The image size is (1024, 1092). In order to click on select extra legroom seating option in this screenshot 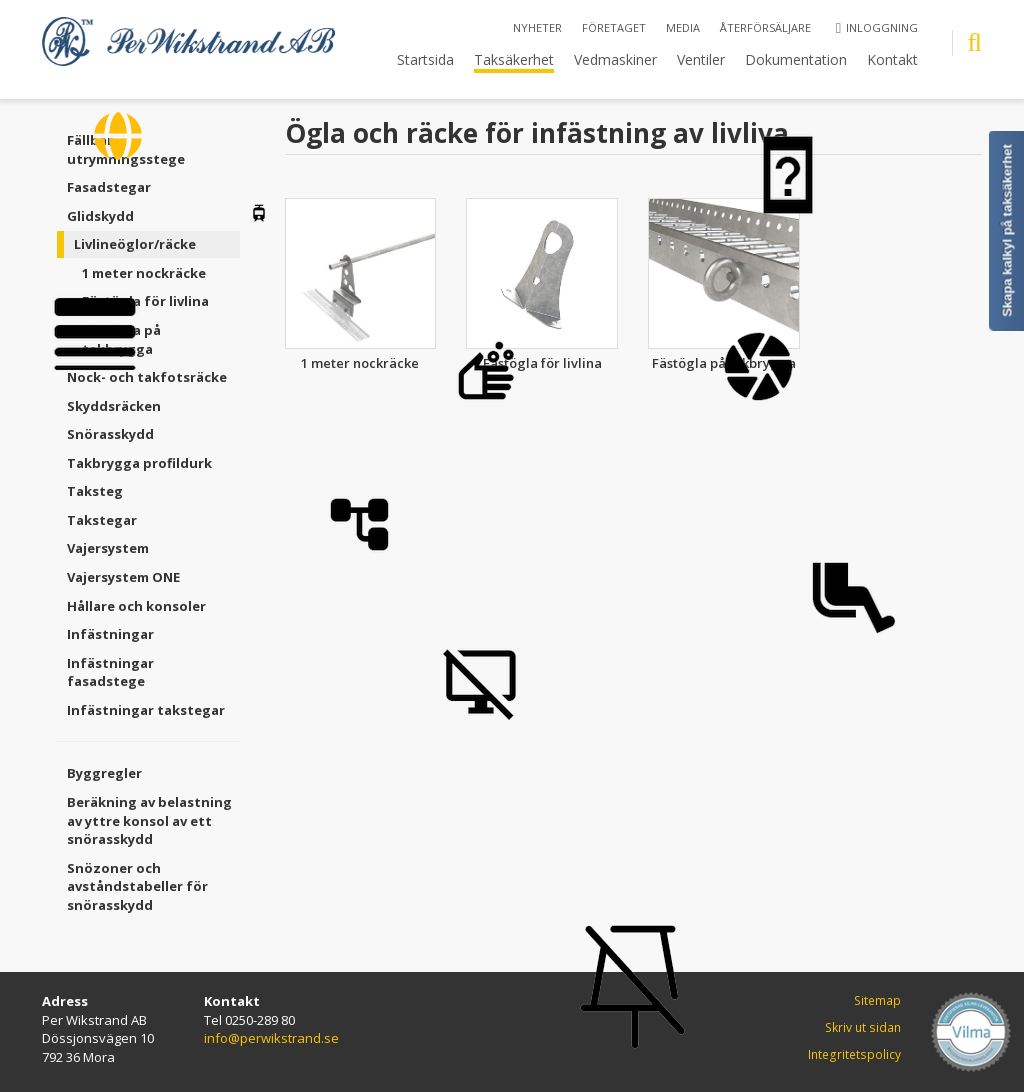, I will do `click(852, 598)`.